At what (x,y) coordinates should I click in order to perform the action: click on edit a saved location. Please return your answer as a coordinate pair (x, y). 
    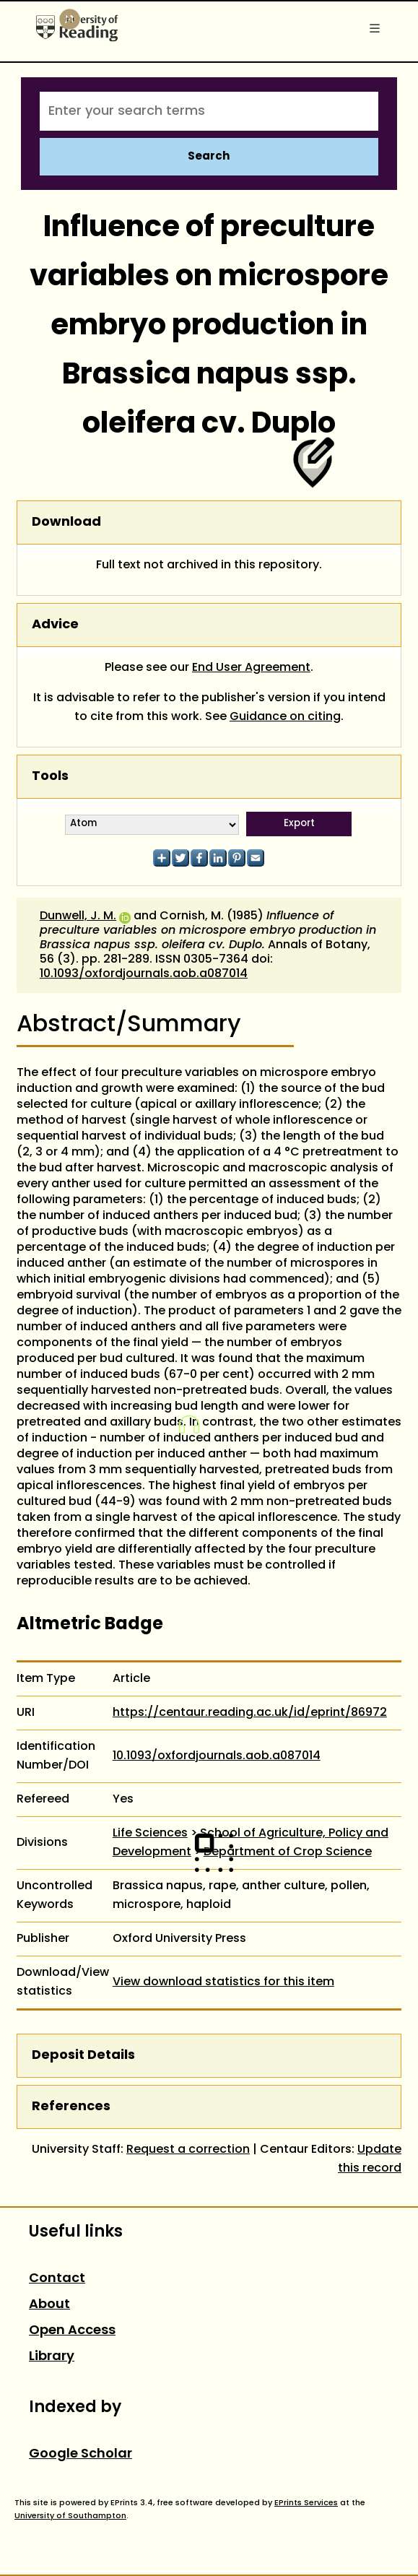
    Looking at the image, I should click on (313, 464).